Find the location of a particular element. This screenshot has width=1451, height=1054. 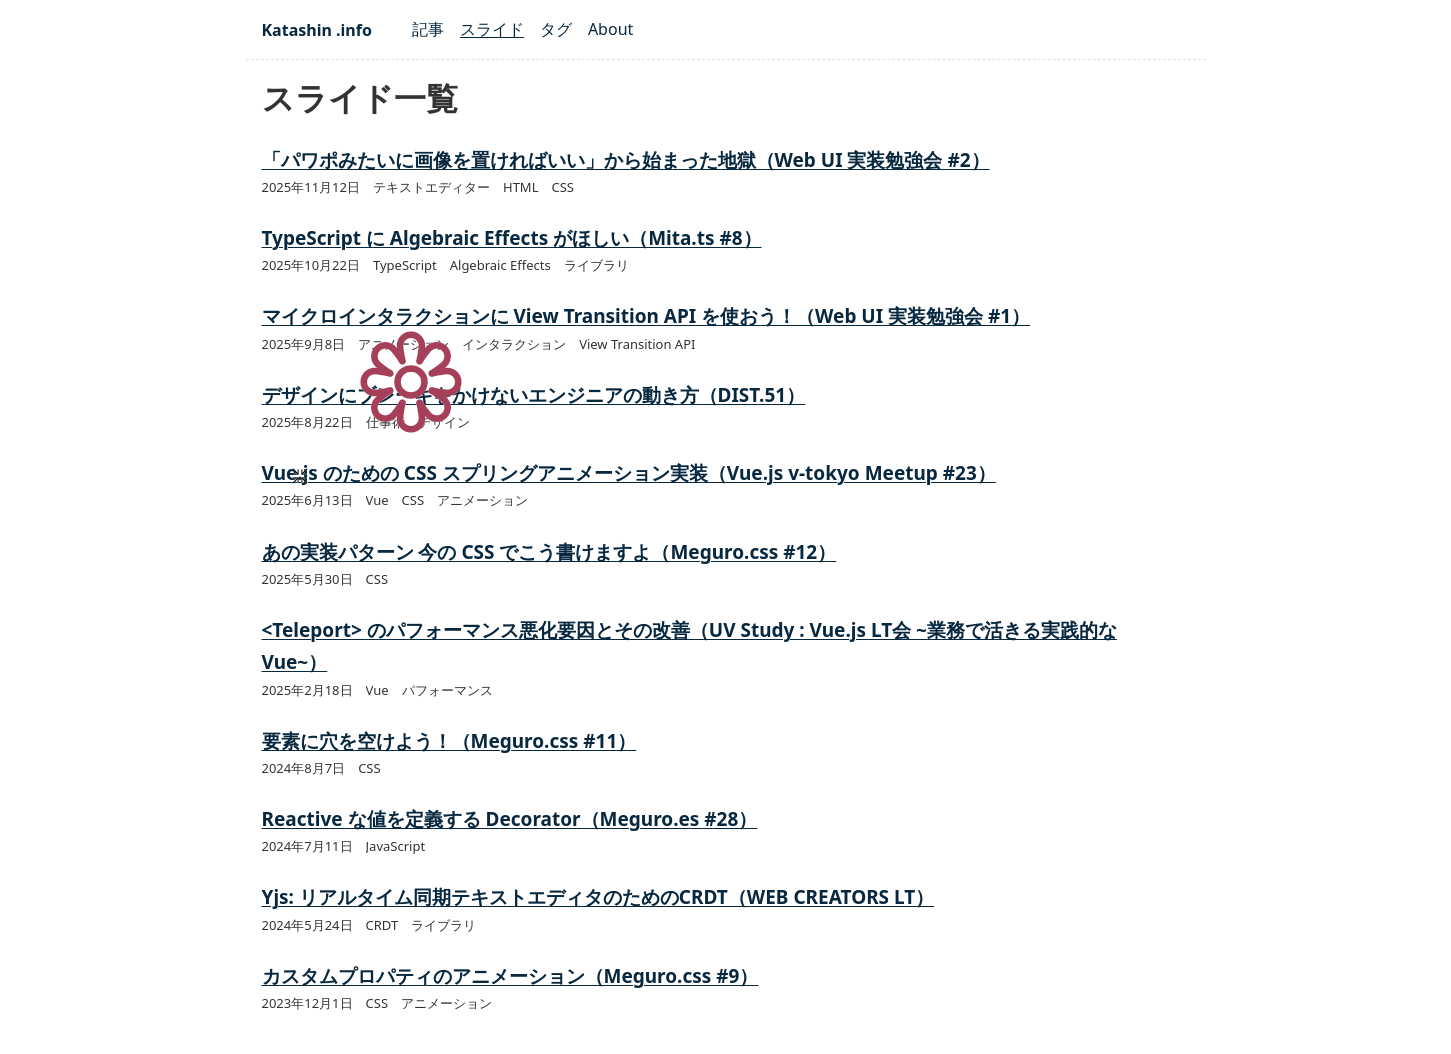

access garden or plant care features is located at coordinates (411, 382).